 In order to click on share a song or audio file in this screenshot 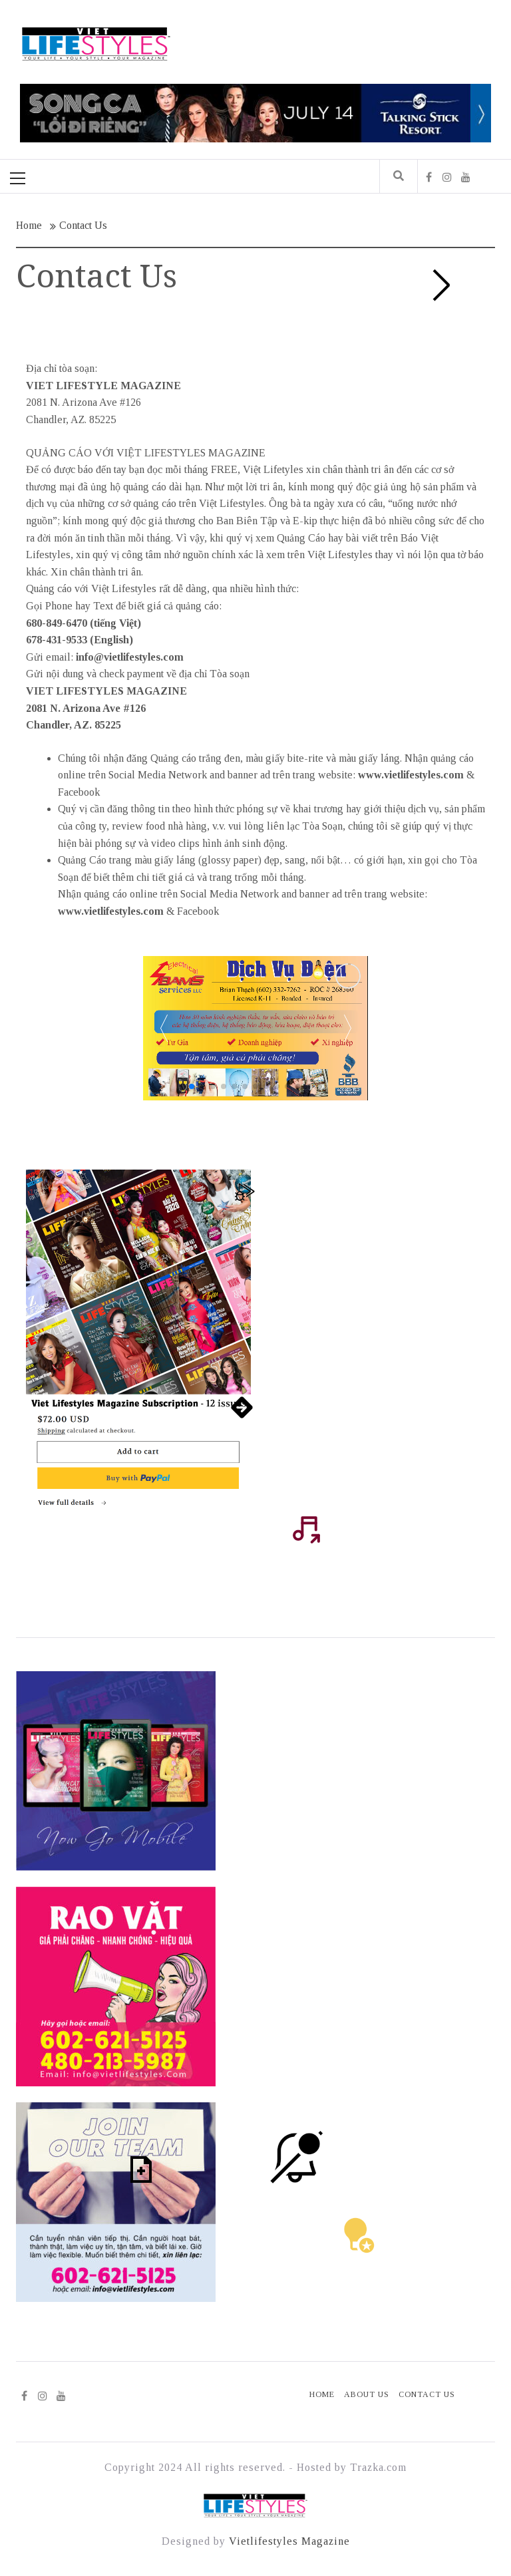, I will do `click(306, 1528)`.